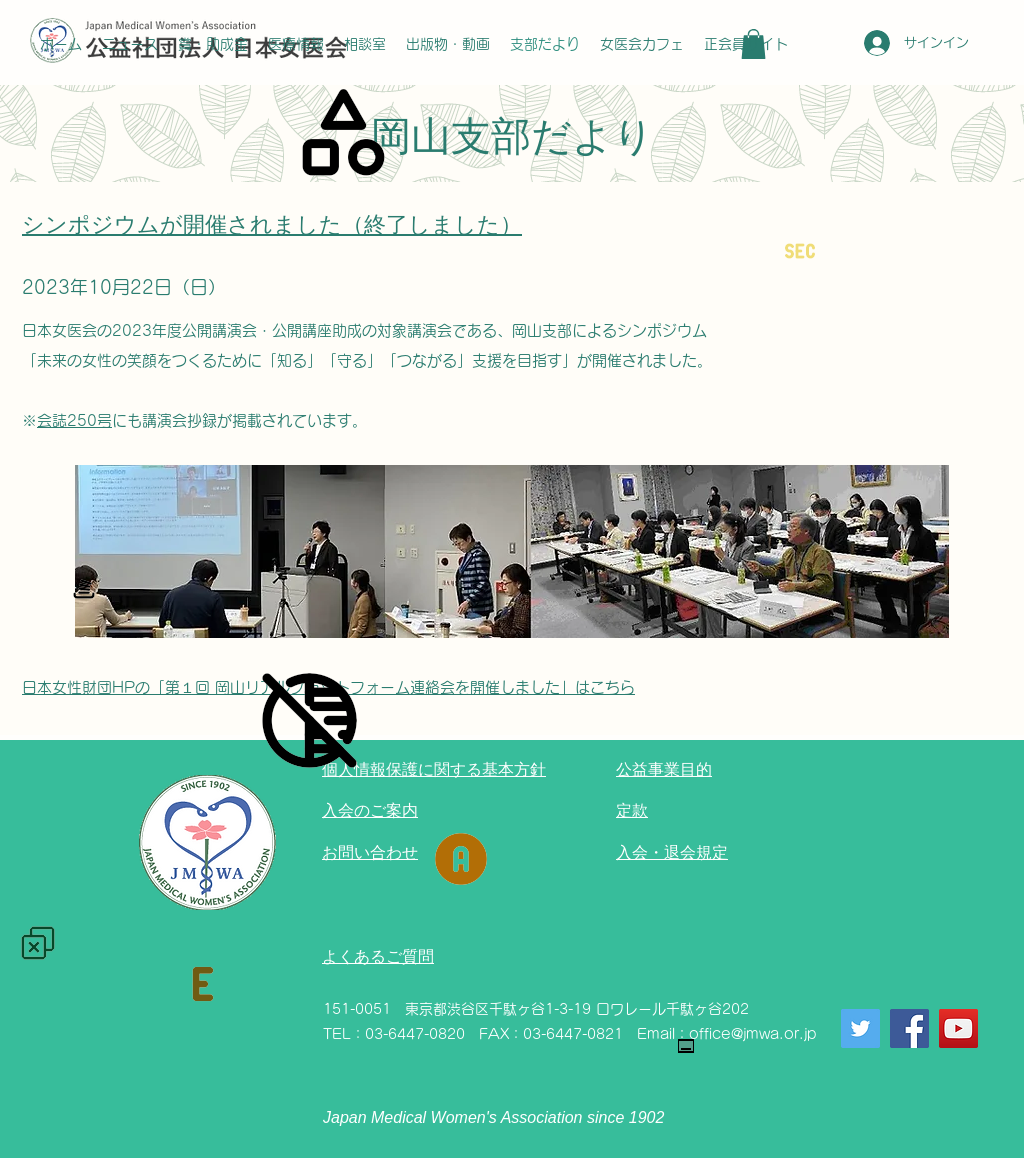  What do you see at coordinates (800, 251) in the screenshot?
I see `secant function in a math or calculator app` at bounding box center [800, 251].